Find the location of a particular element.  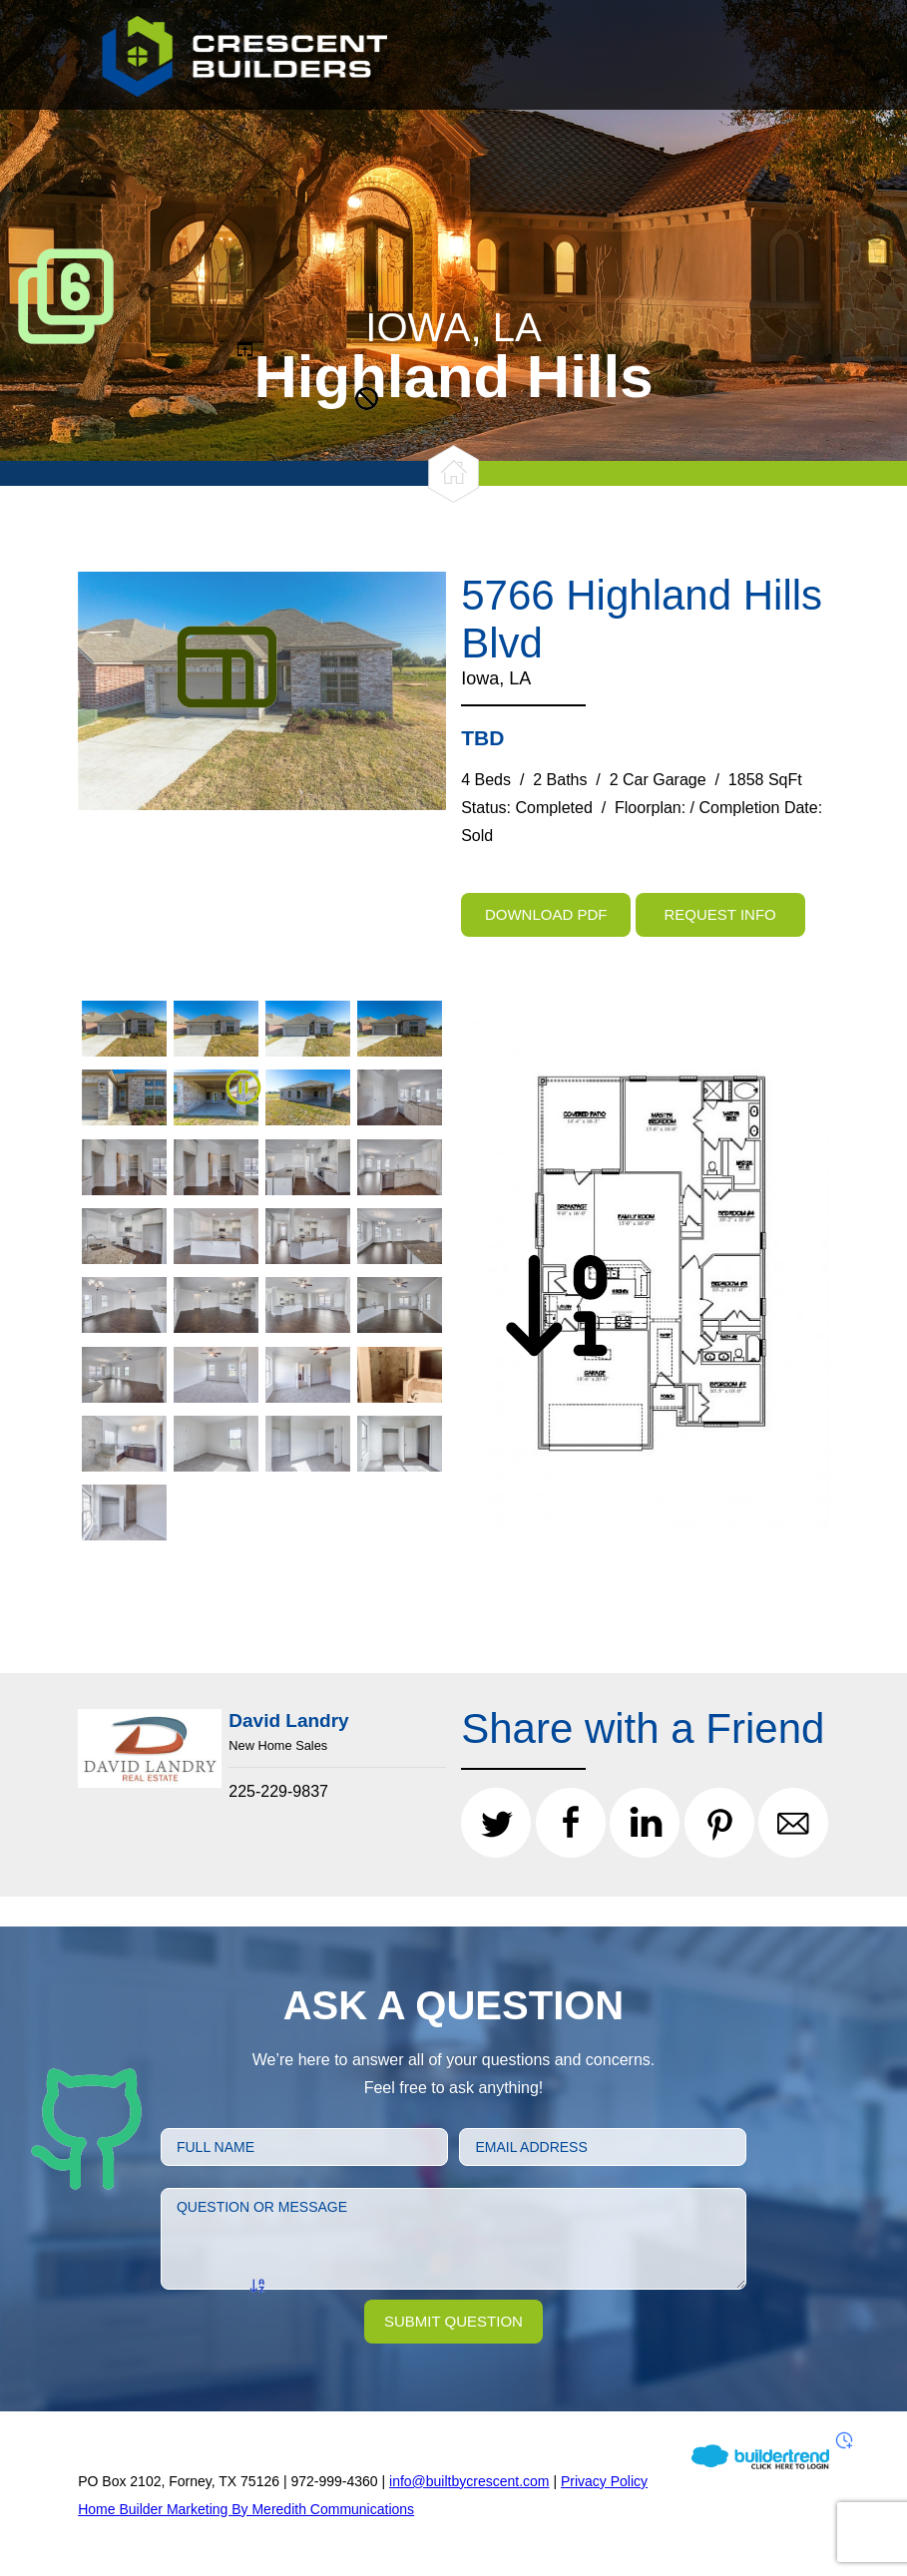

indicates a blocked or prohibited action is located at coordinates (366, 398).